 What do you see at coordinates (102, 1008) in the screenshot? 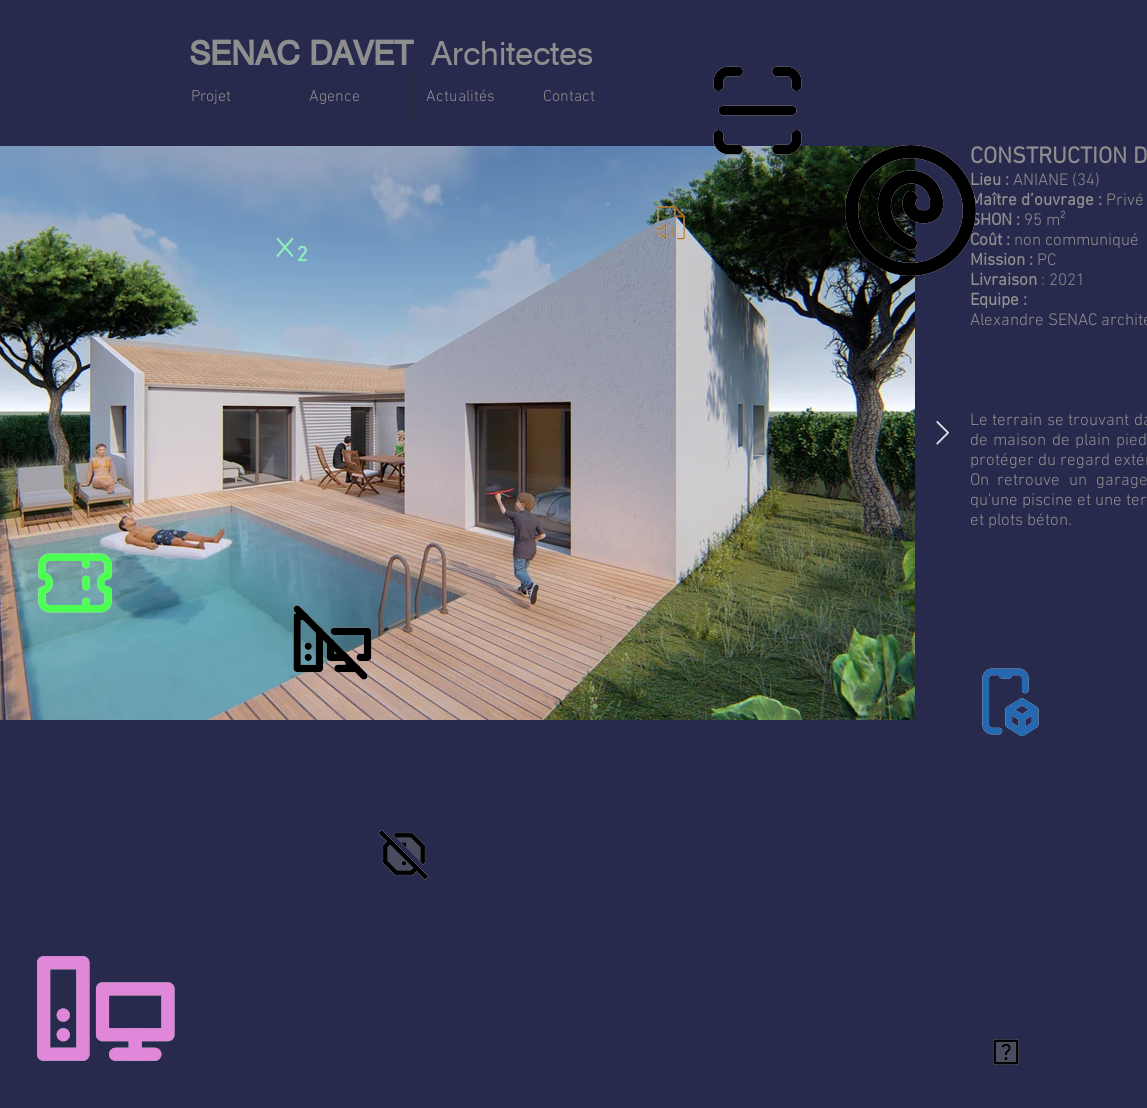
I see `desktop computer or PC device` at bounding box center [102, 1008].